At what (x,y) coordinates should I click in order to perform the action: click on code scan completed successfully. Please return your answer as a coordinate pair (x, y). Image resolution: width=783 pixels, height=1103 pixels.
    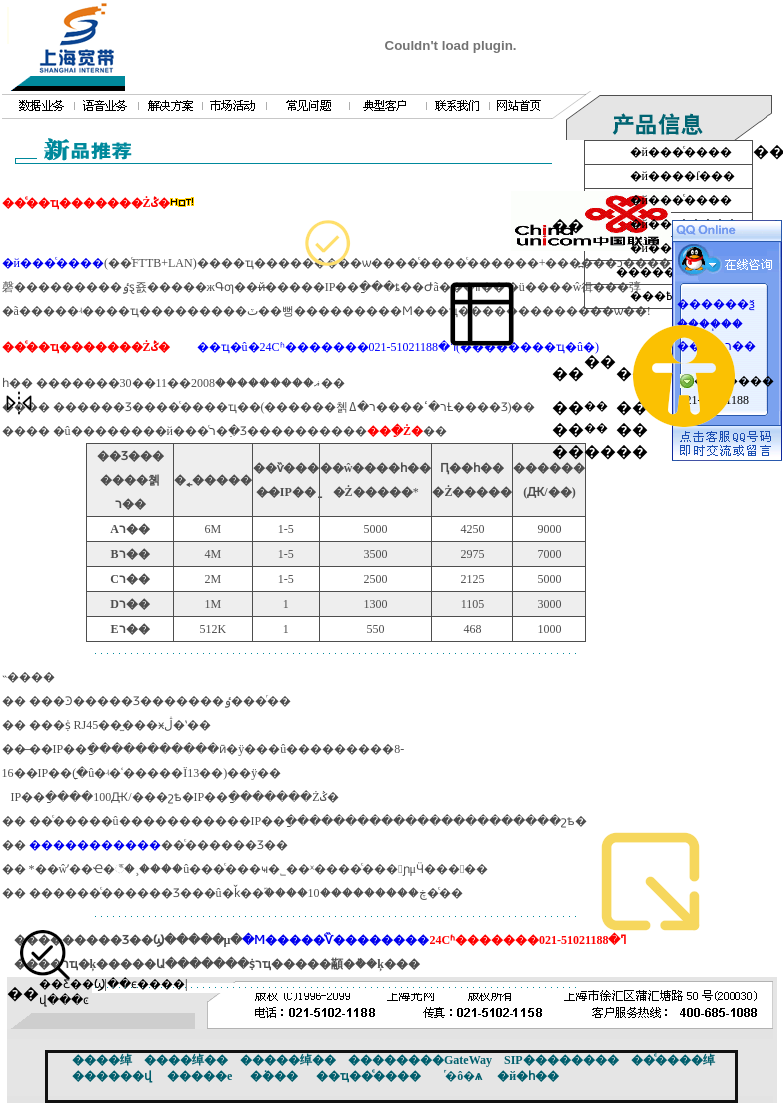
    Looking at the image, I should click on (46, 956).